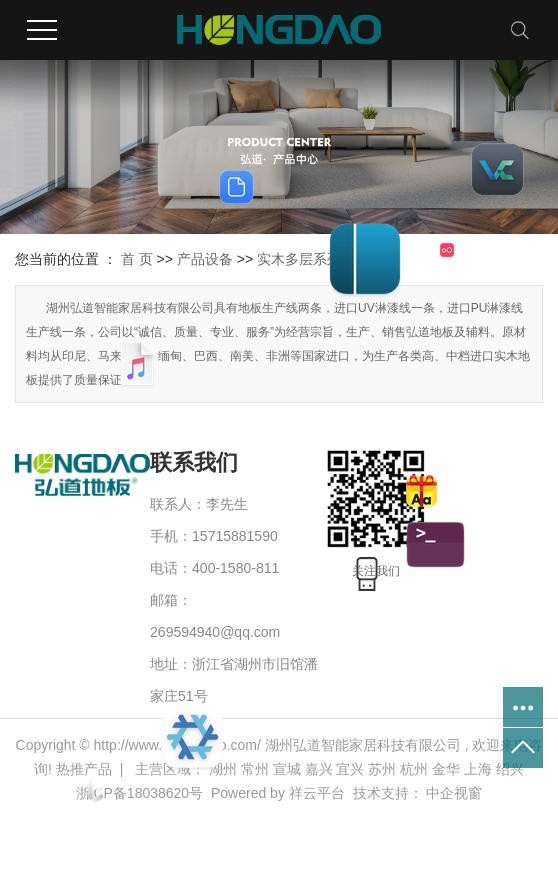  I want to click on open webfont kit generator app, so click(421, 491).